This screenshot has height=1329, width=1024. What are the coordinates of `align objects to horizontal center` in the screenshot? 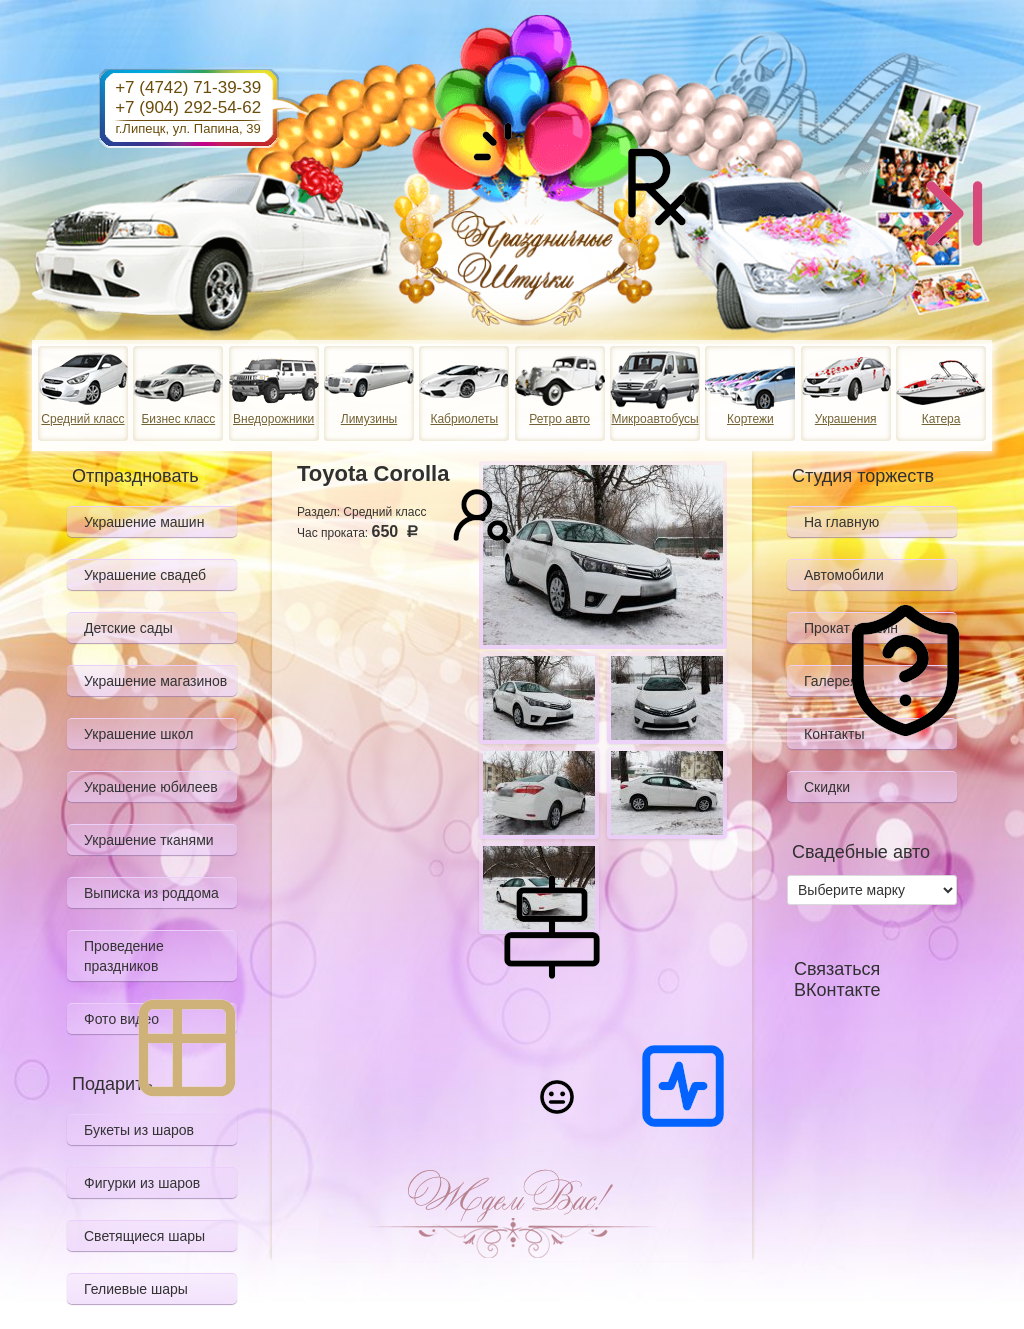 It's located at (552, 927).